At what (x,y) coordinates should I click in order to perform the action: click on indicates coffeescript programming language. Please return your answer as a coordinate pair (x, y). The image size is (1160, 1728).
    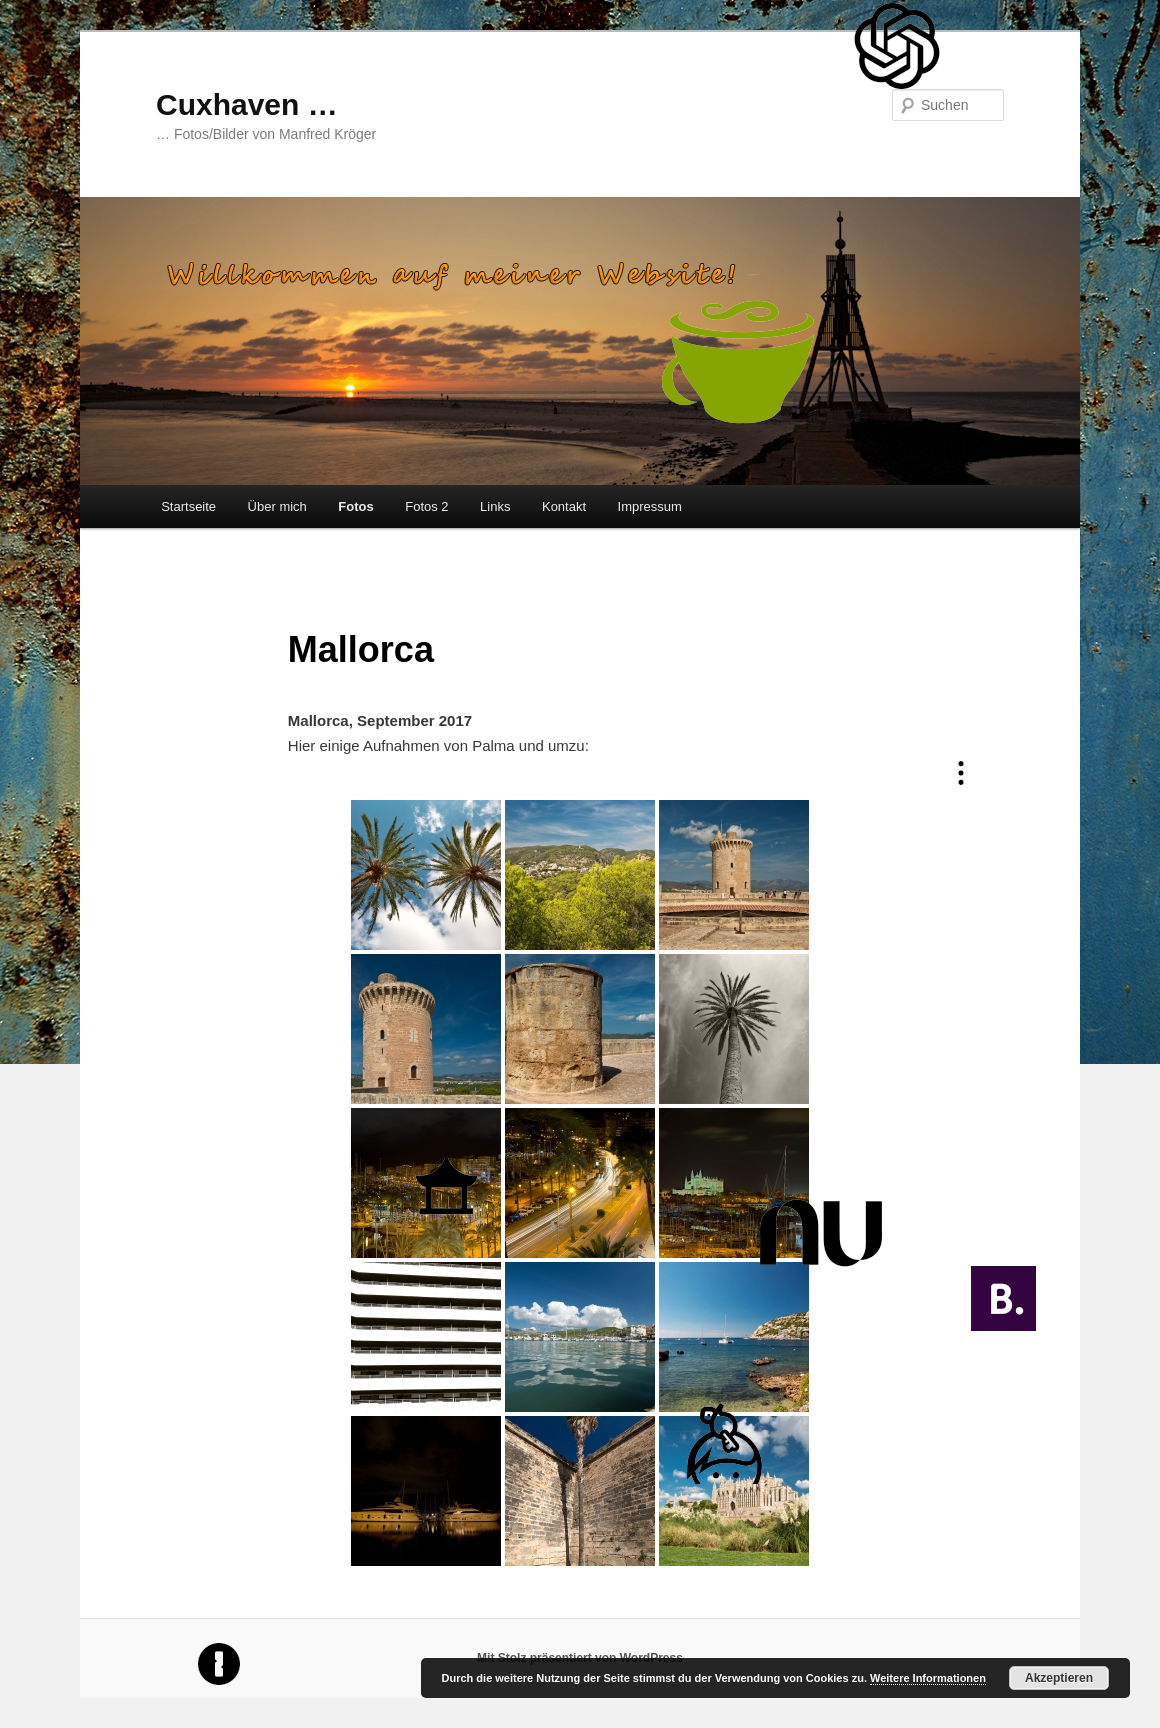
    Looking at the image, I should click on (738, 362).